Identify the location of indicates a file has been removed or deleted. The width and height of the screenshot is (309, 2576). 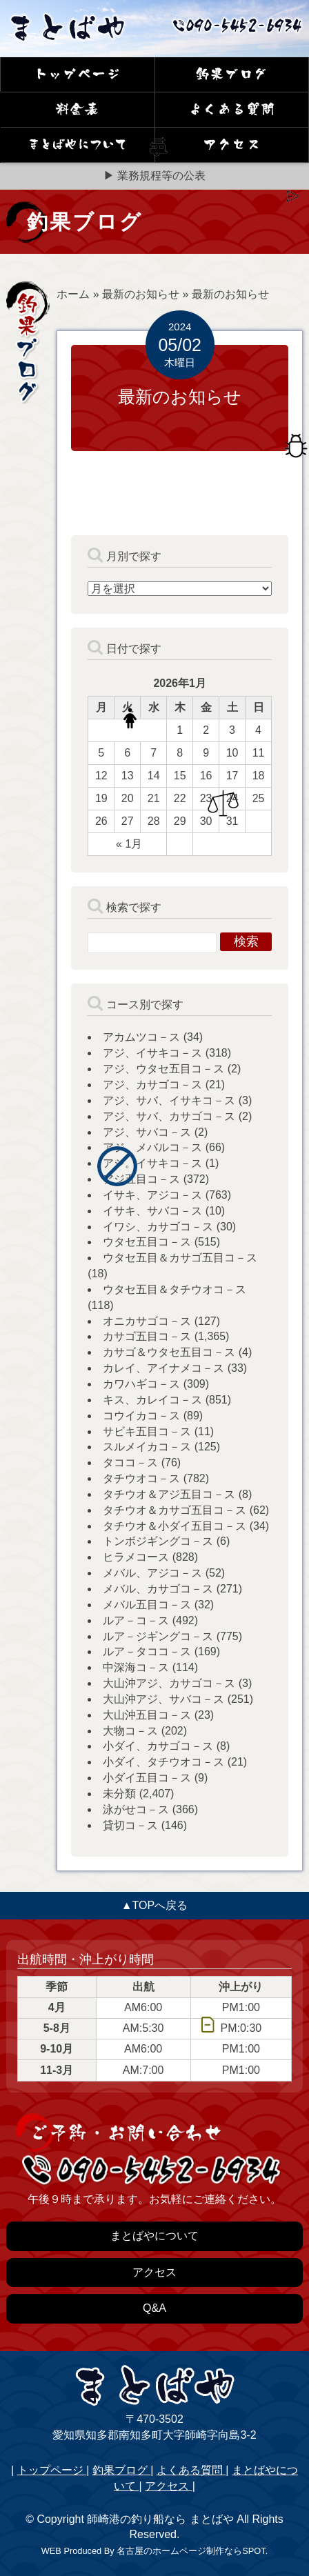
(207, 2024).